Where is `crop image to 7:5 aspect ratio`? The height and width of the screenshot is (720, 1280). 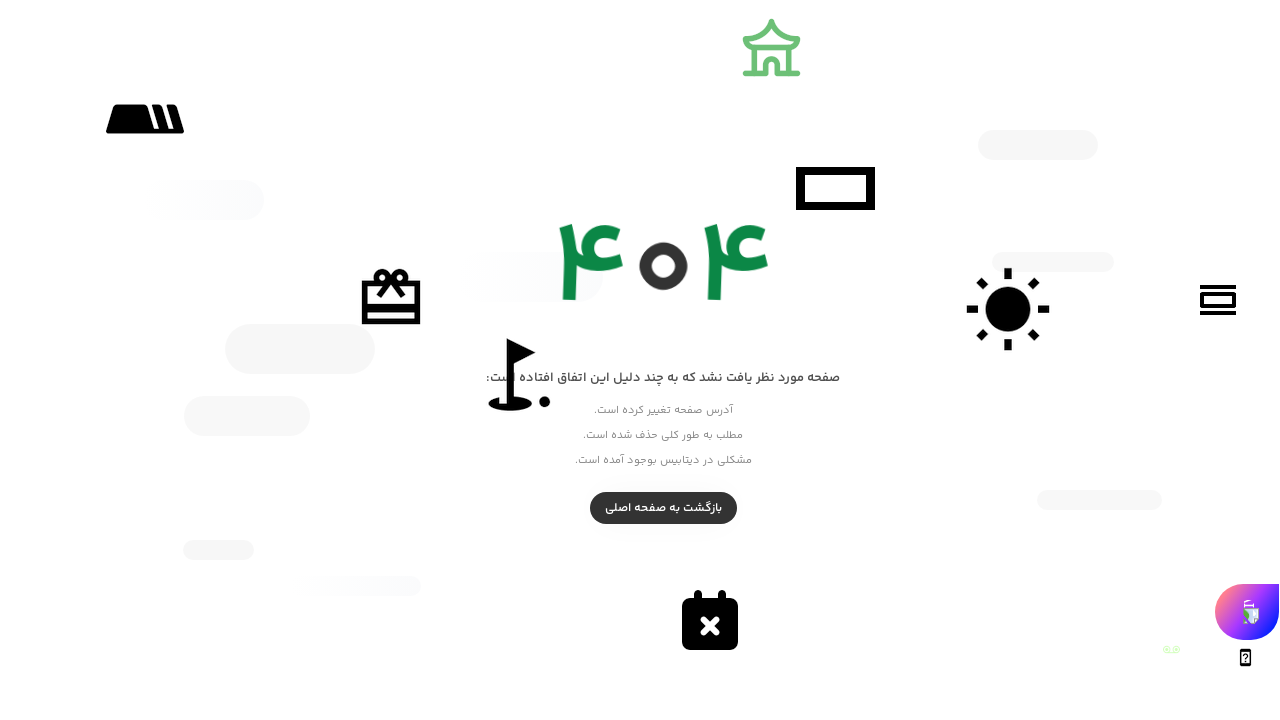 crop image to 7:5 aspect ratio is located at coordinates (835, 188).